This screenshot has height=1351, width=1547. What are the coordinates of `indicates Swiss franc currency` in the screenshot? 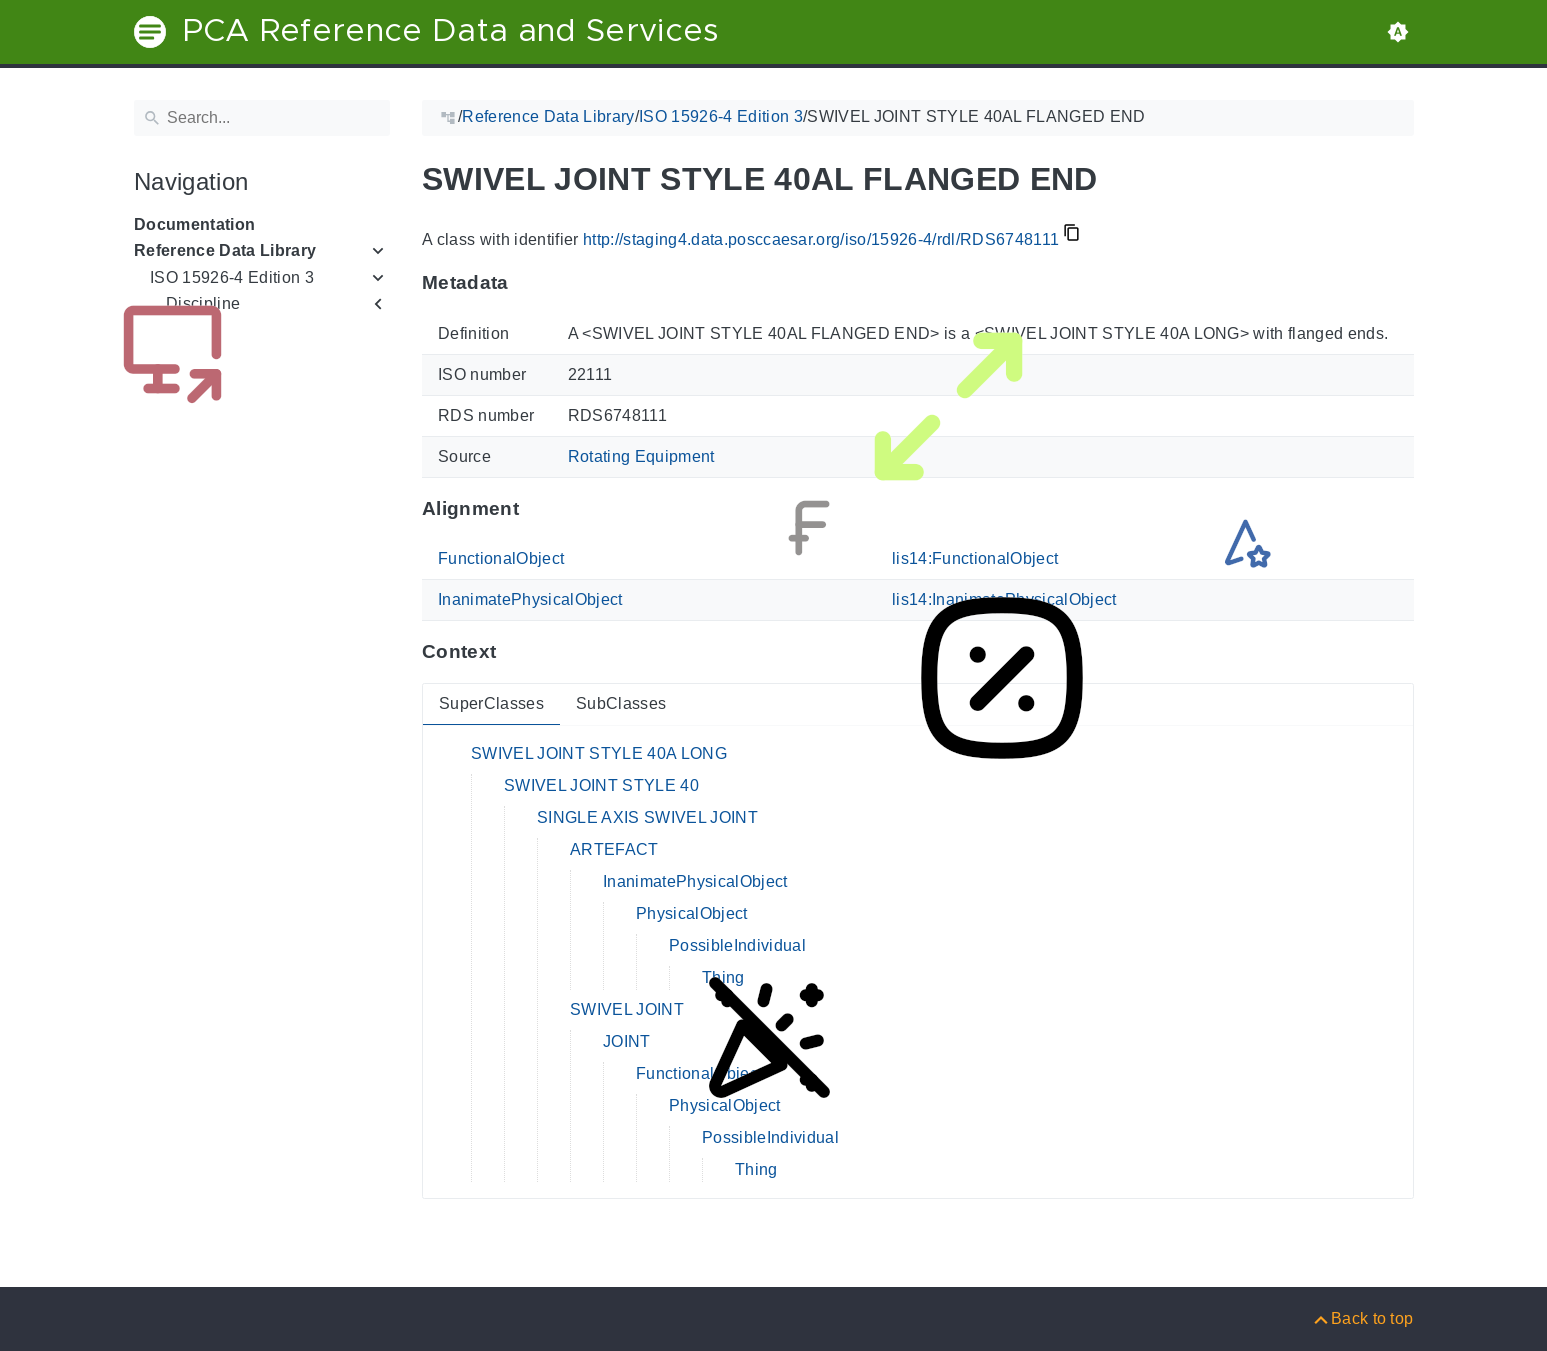 It's located at (809, 528).